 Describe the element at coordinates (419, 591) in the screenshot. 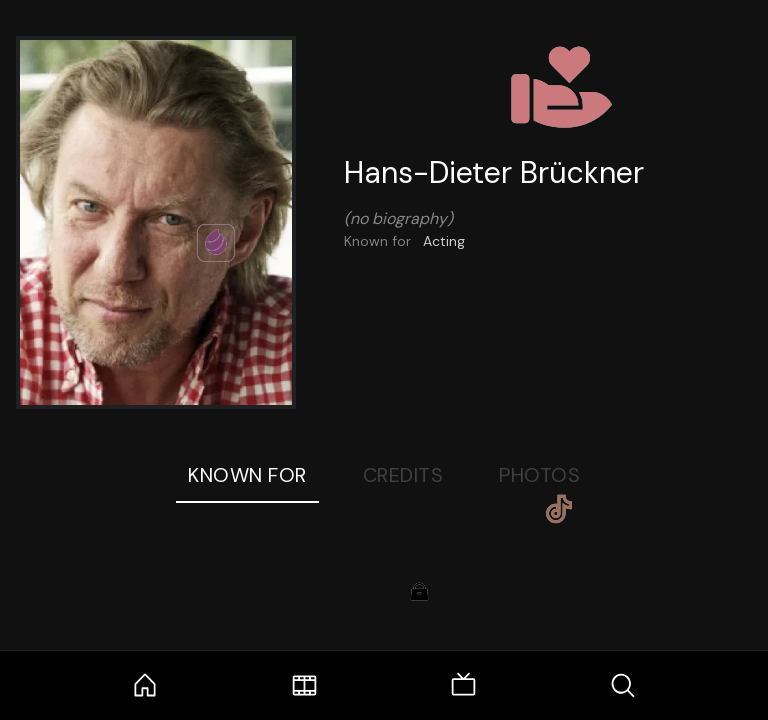

I see `access your shopping bag` at that location.